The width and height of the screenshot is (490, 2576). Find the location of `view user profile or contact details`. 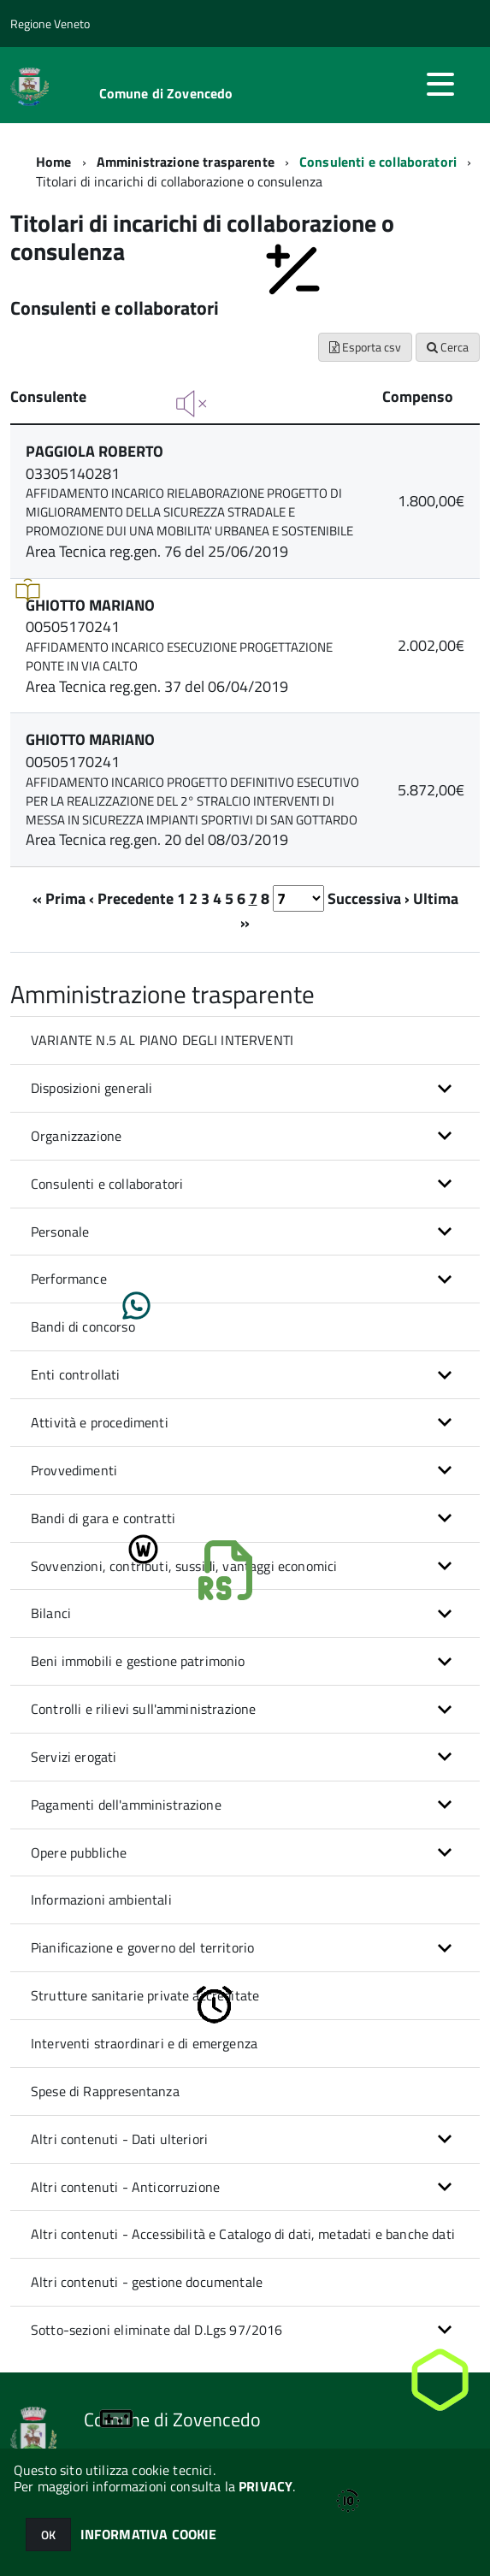

view user profile or contact details is located at coordinates (27, 589).